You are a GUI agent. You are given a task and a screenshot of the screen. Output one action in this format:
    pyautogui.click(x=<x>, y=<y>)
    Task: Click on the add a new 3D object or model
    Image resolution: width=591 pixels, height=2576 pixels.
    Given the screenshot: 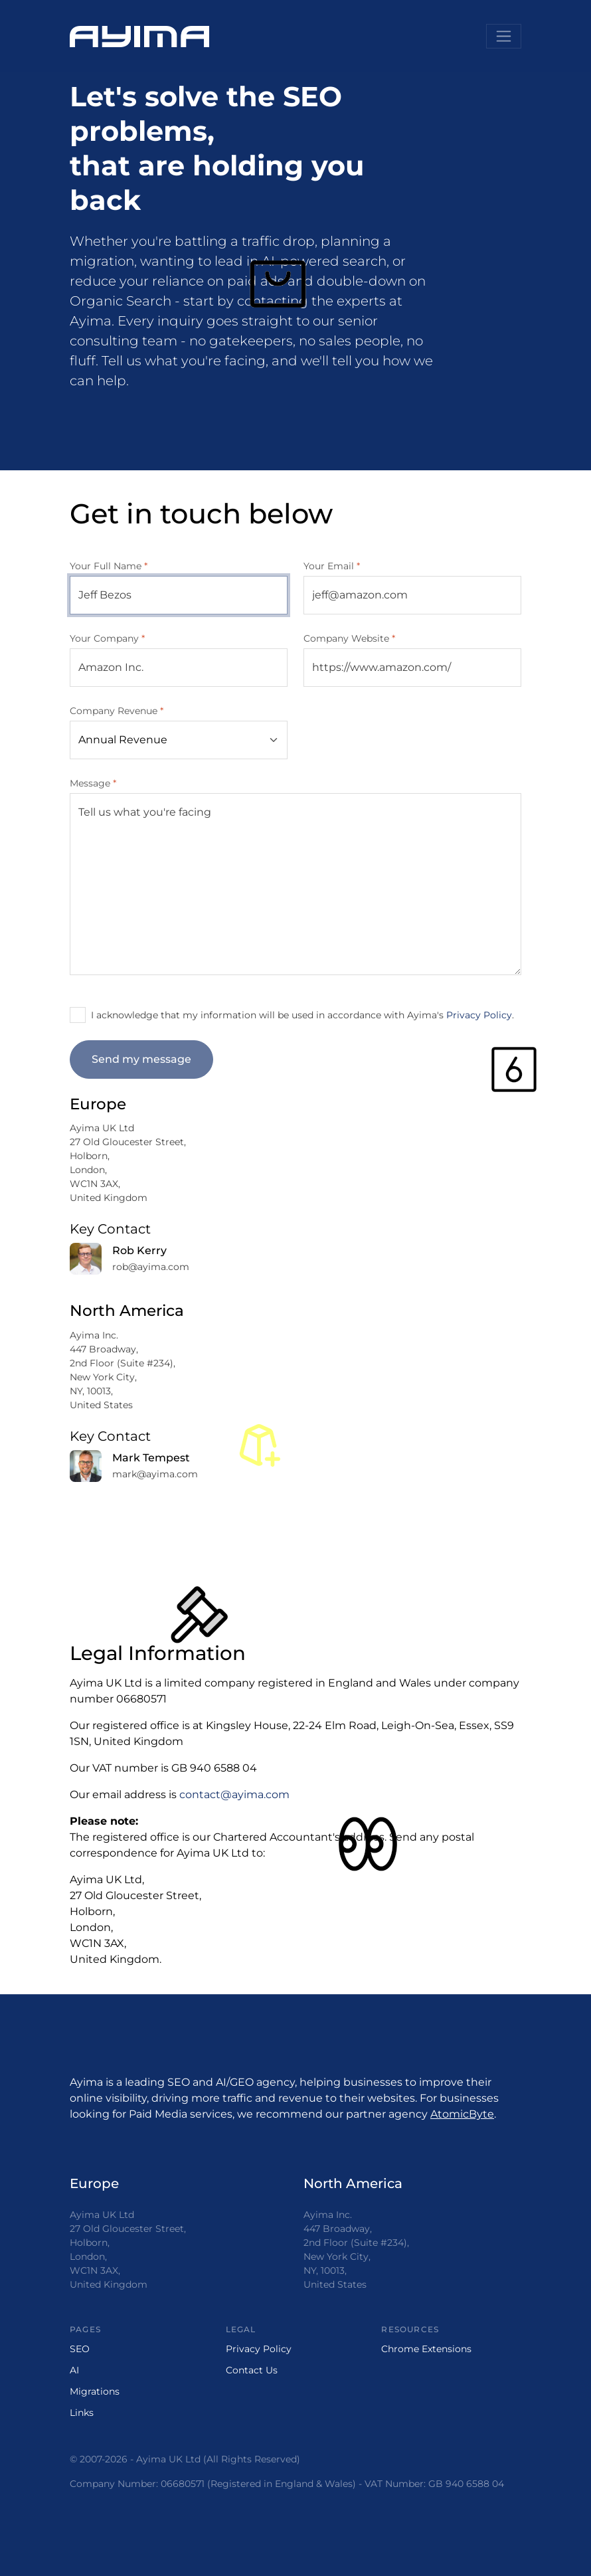 What is the action you would take?
    pyautogui.click(x=259, y=1445)
    